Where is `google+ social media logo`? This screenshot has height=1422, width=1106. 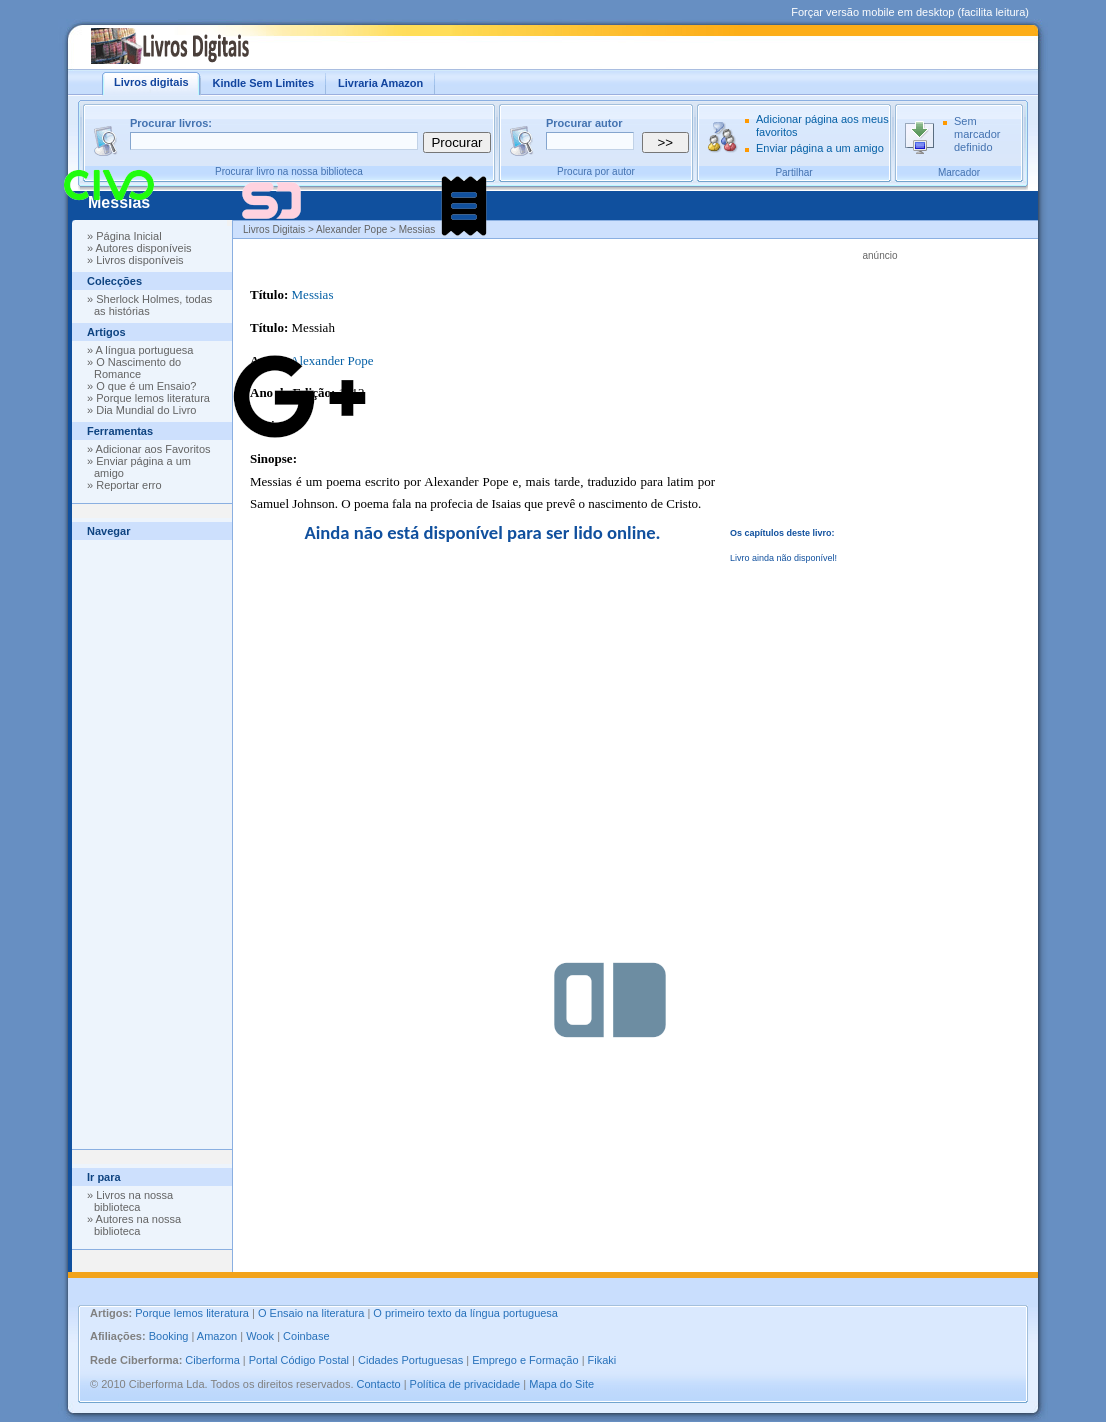
google+ social media logo is located at coordinates (299, 396).